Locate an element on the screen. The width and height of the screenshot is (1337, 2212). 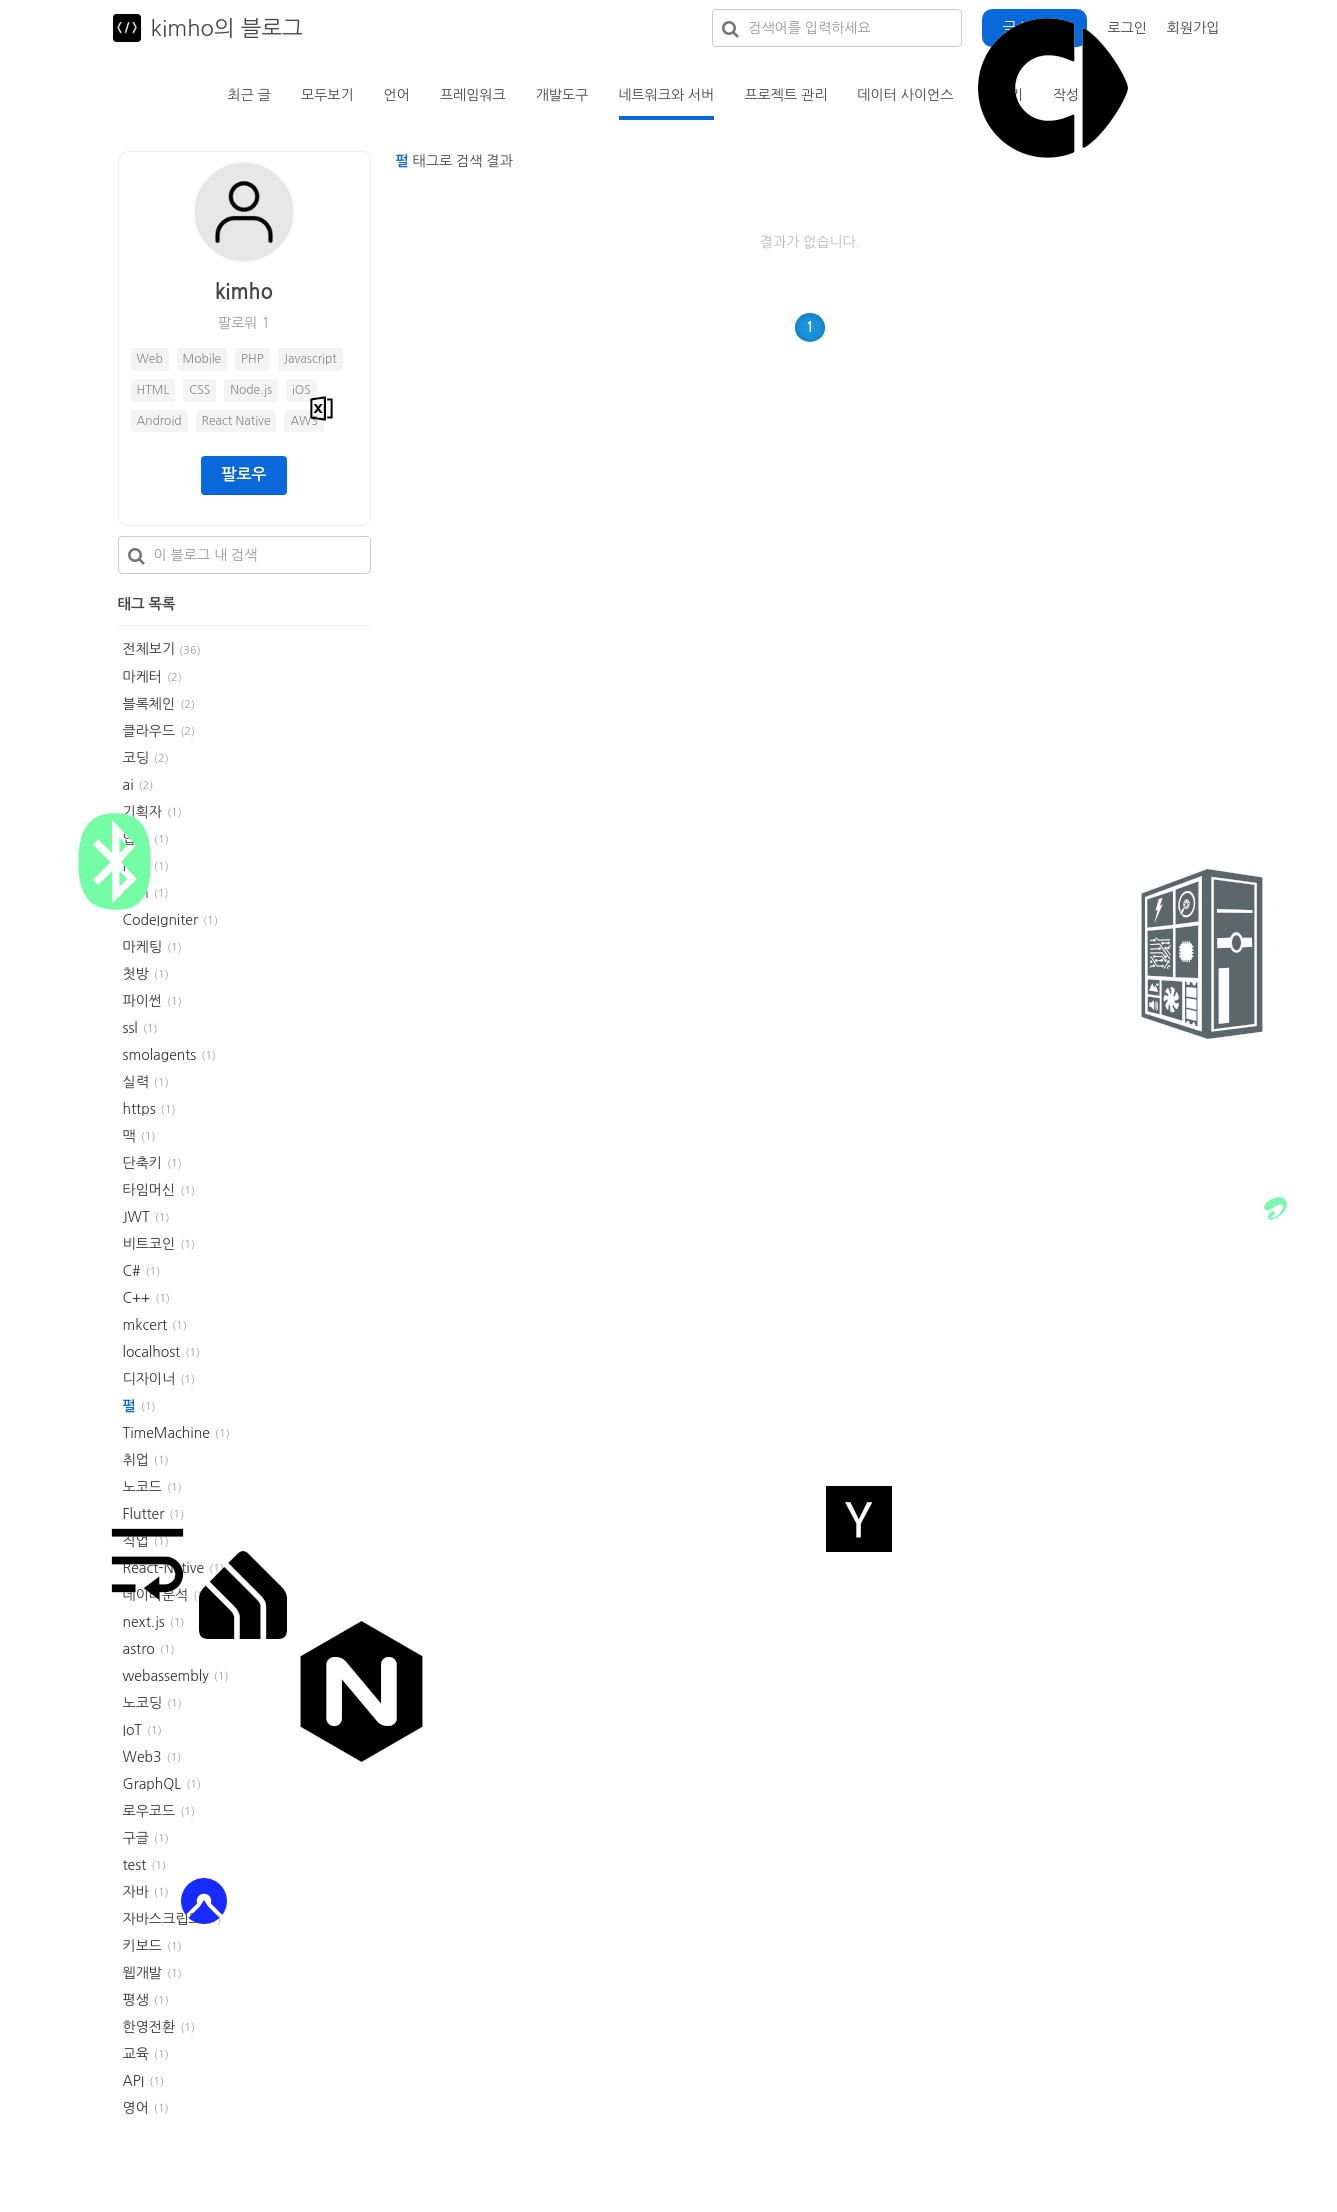
airtel app or service is located at coordinates (1275, 1208).